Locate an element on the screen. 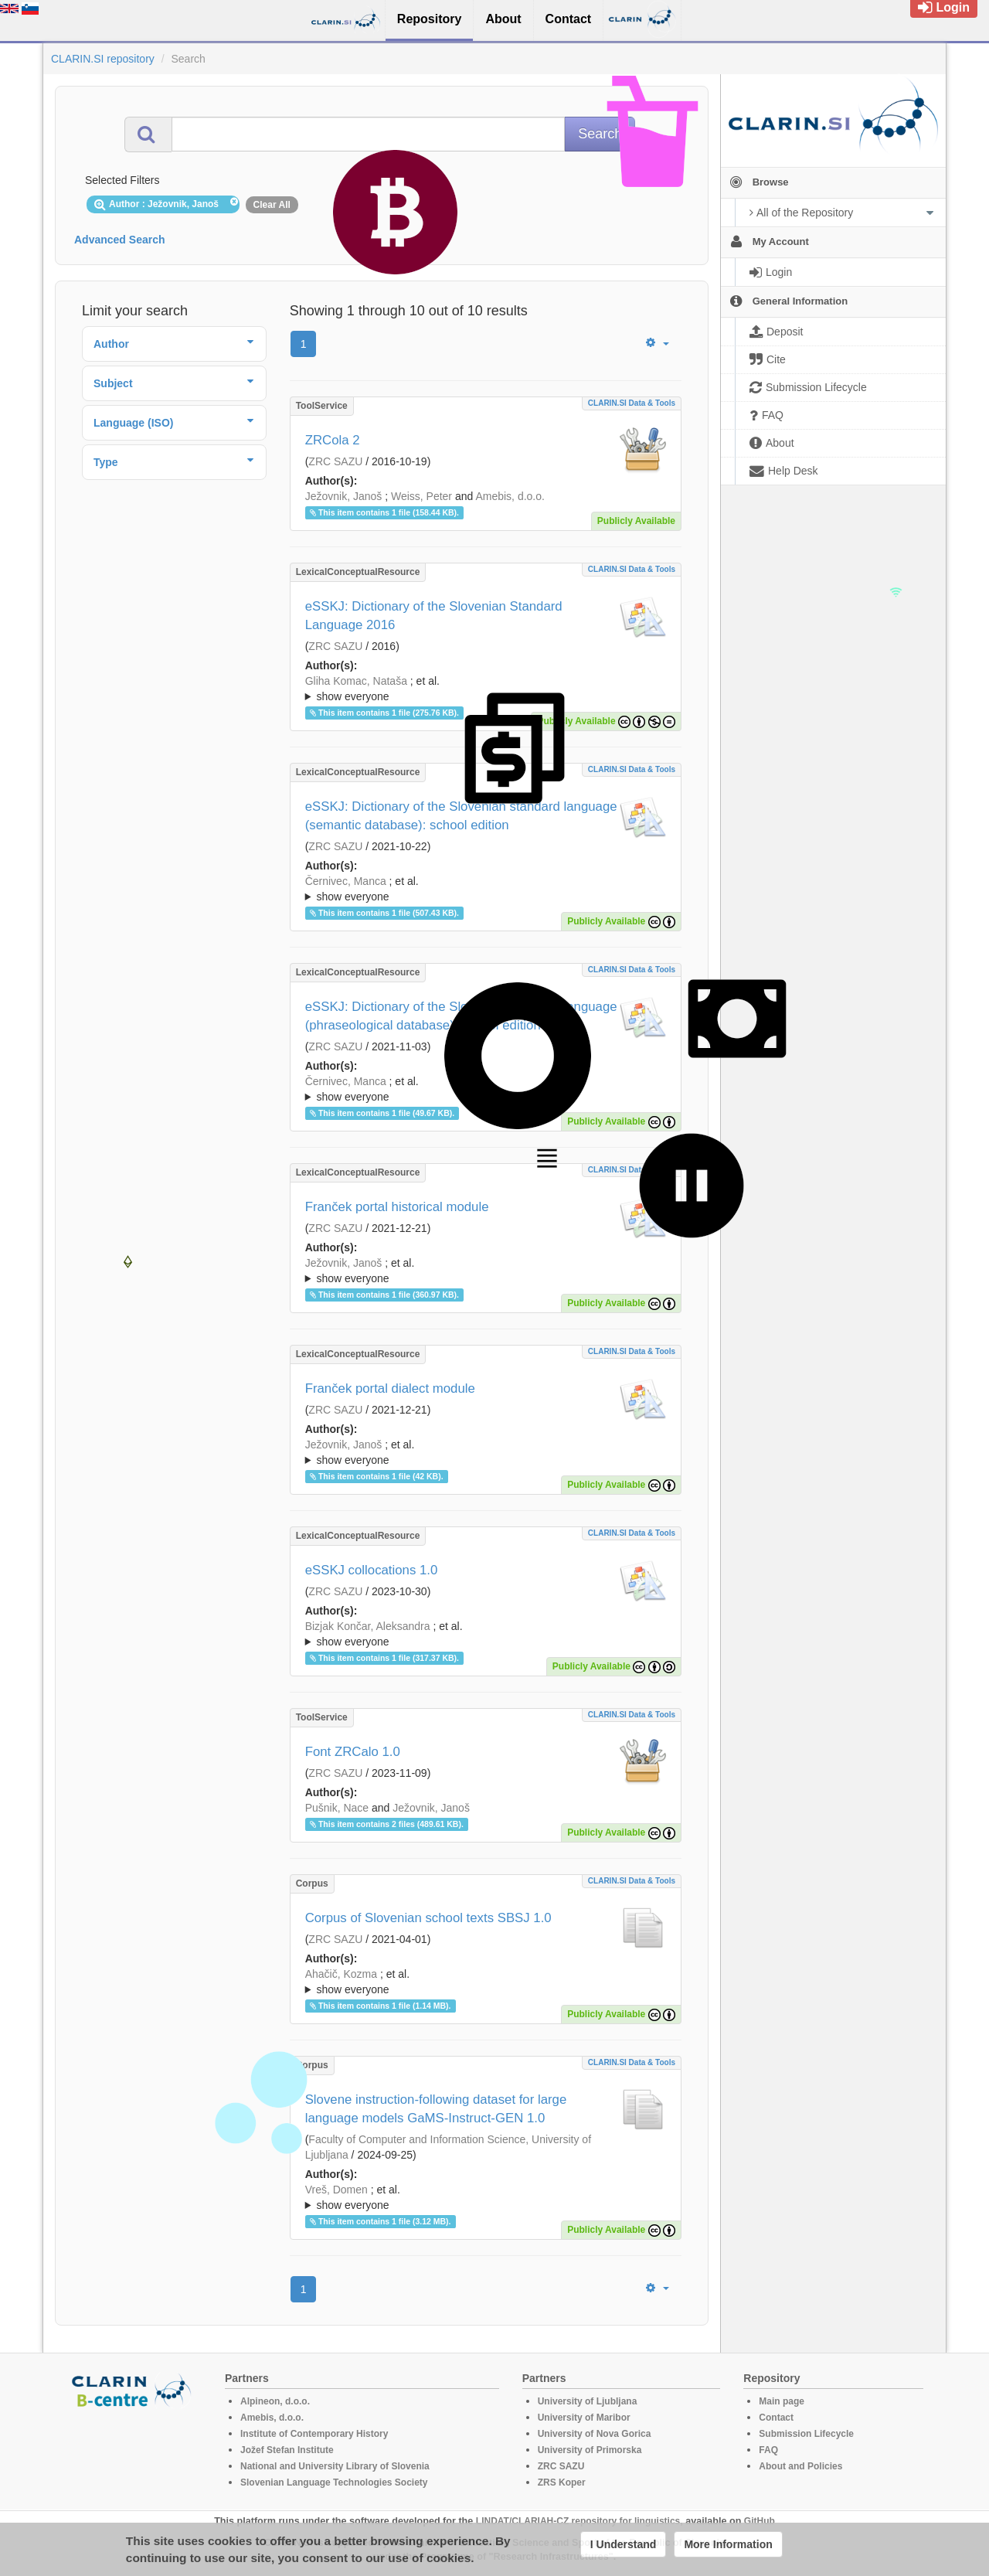 This screenshot has height=2576, width=989. view ethereum wallet balance is located at coordinates (127, 1261).